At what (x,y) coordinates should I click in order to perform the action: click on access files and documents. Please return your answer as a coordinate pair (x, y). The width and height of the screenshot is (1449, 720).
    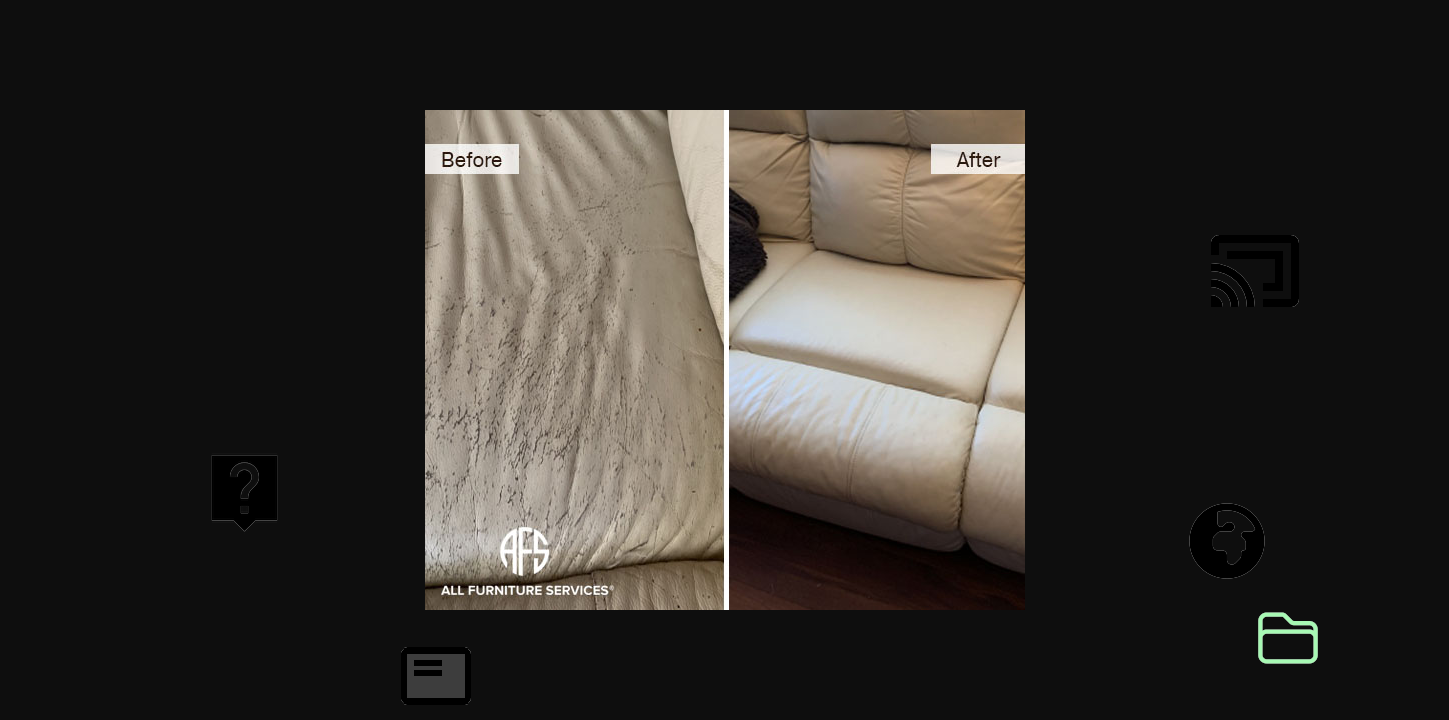
    Looking at the image, I should click on (1288, 638).